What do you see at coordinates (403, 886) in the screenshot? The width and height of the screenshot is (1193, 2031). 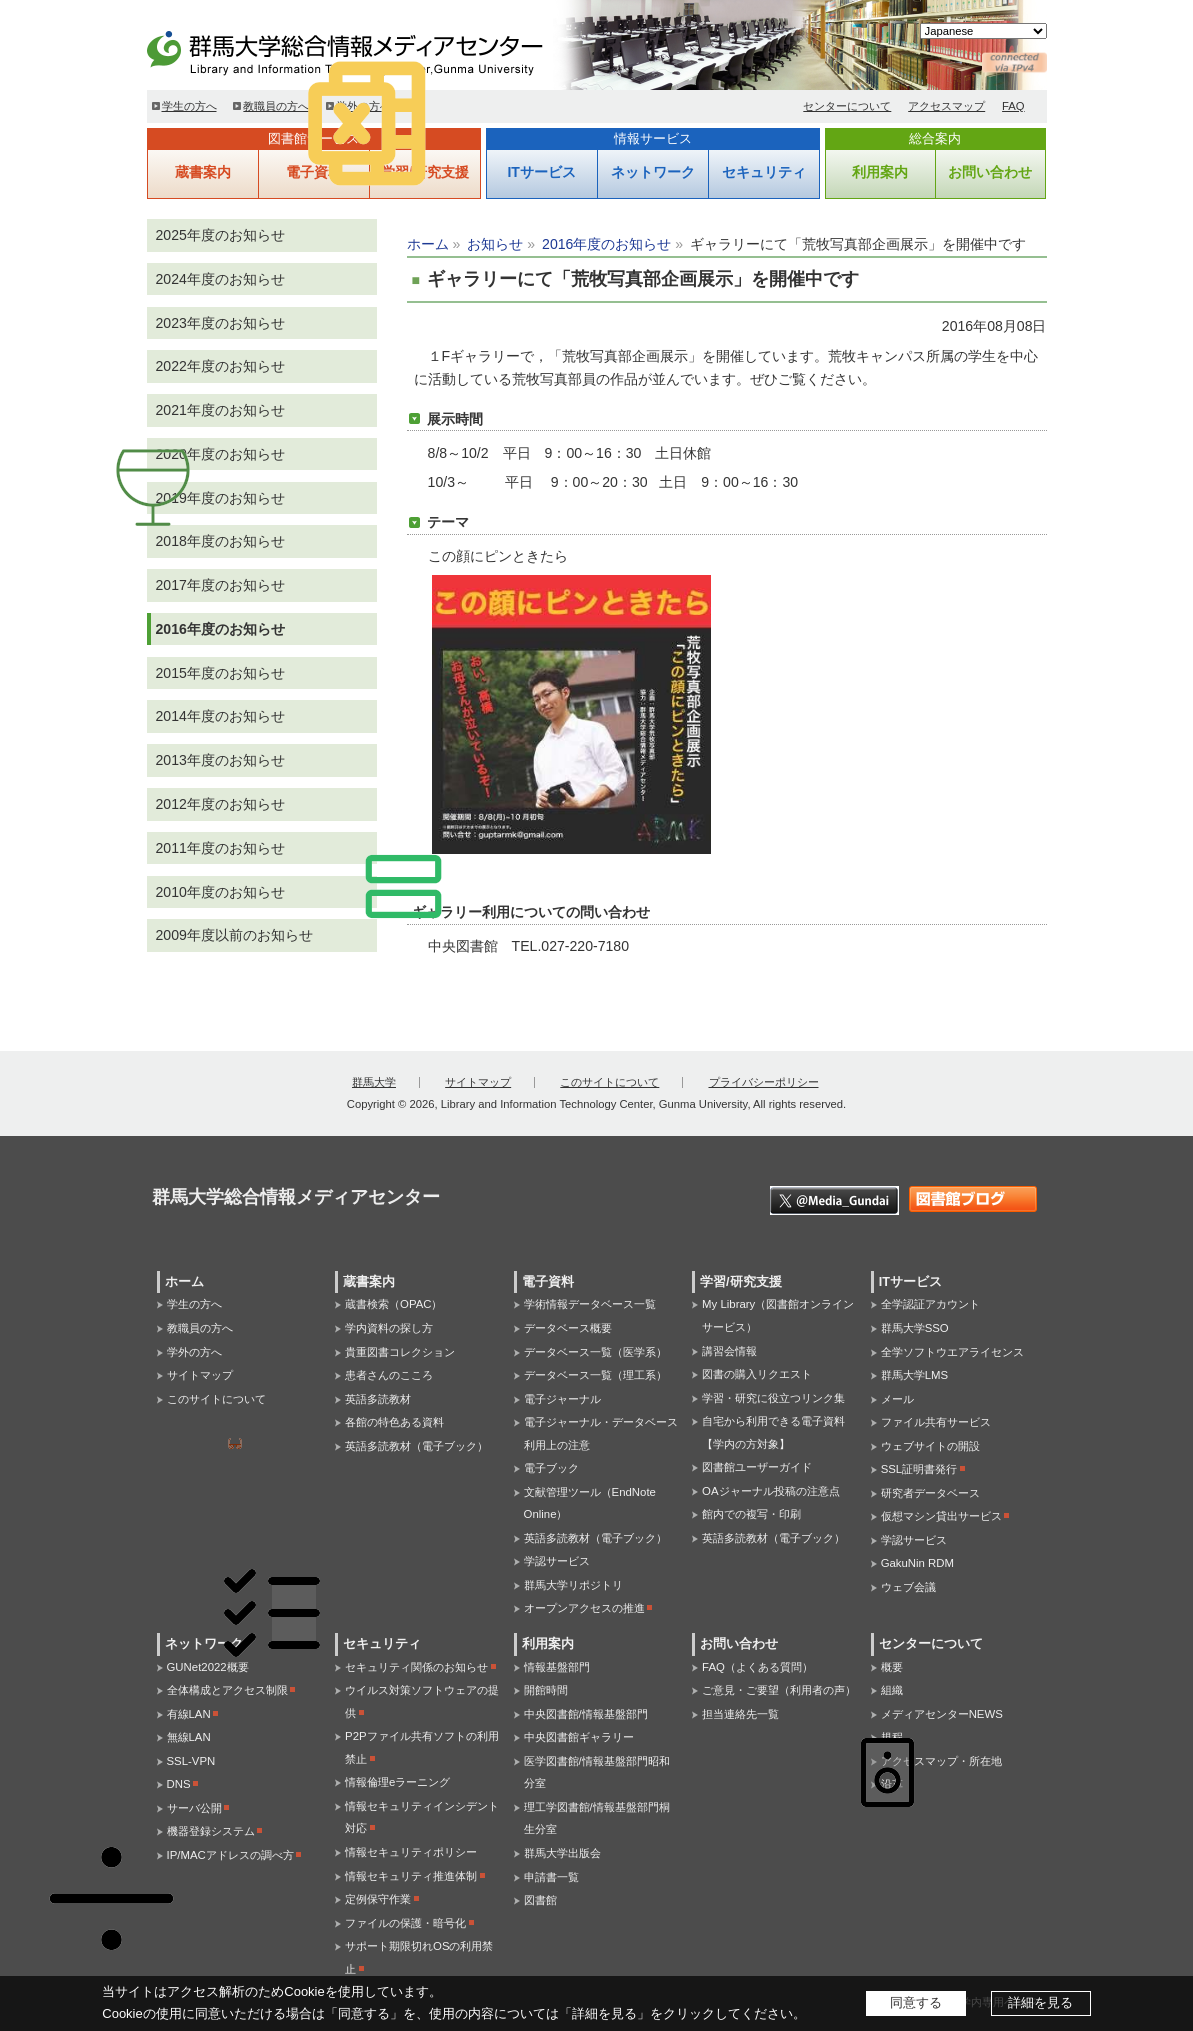 I see `switch to row view layout` at bounding box center [403, 886].